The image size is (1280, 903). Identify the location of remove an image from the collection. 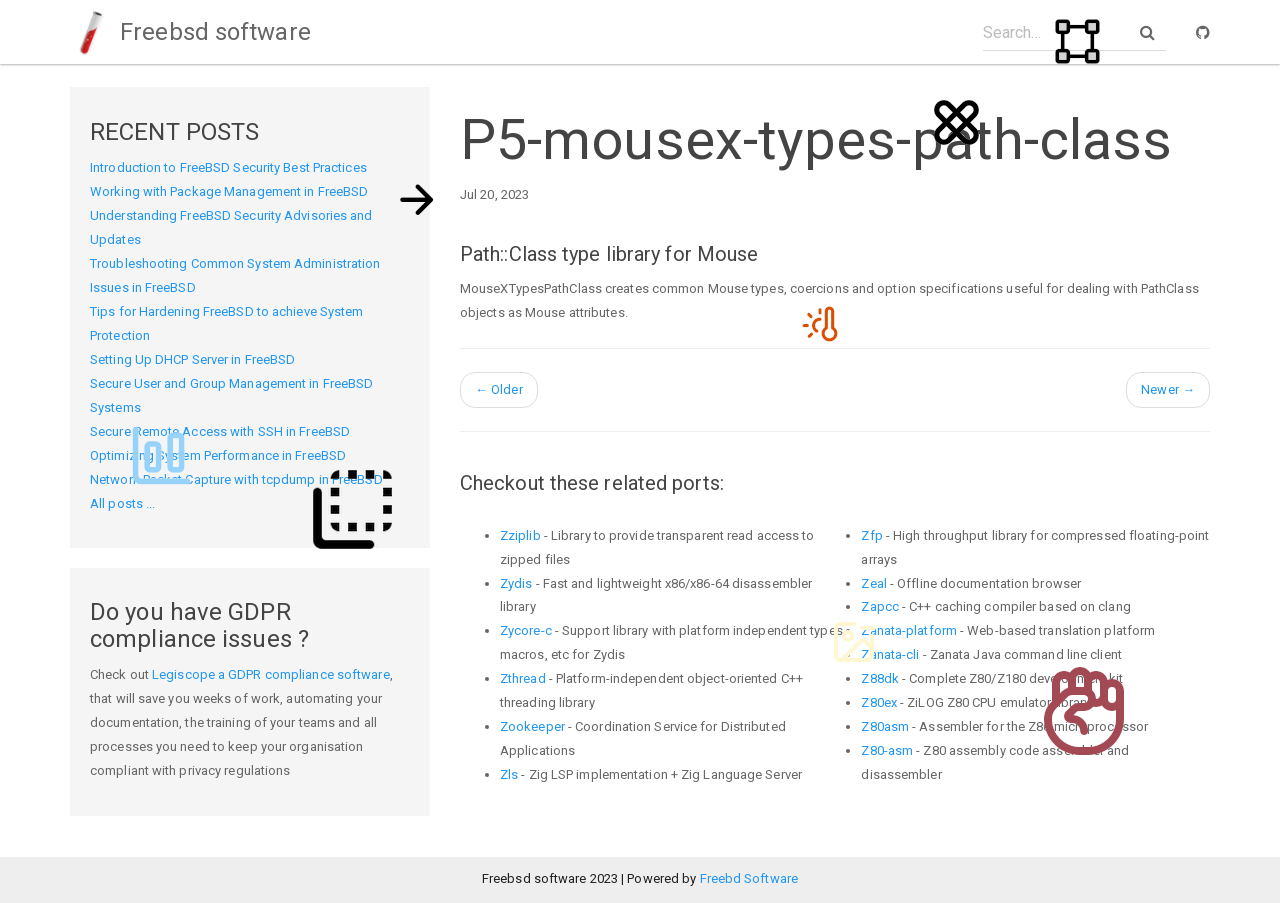
(854, 642).